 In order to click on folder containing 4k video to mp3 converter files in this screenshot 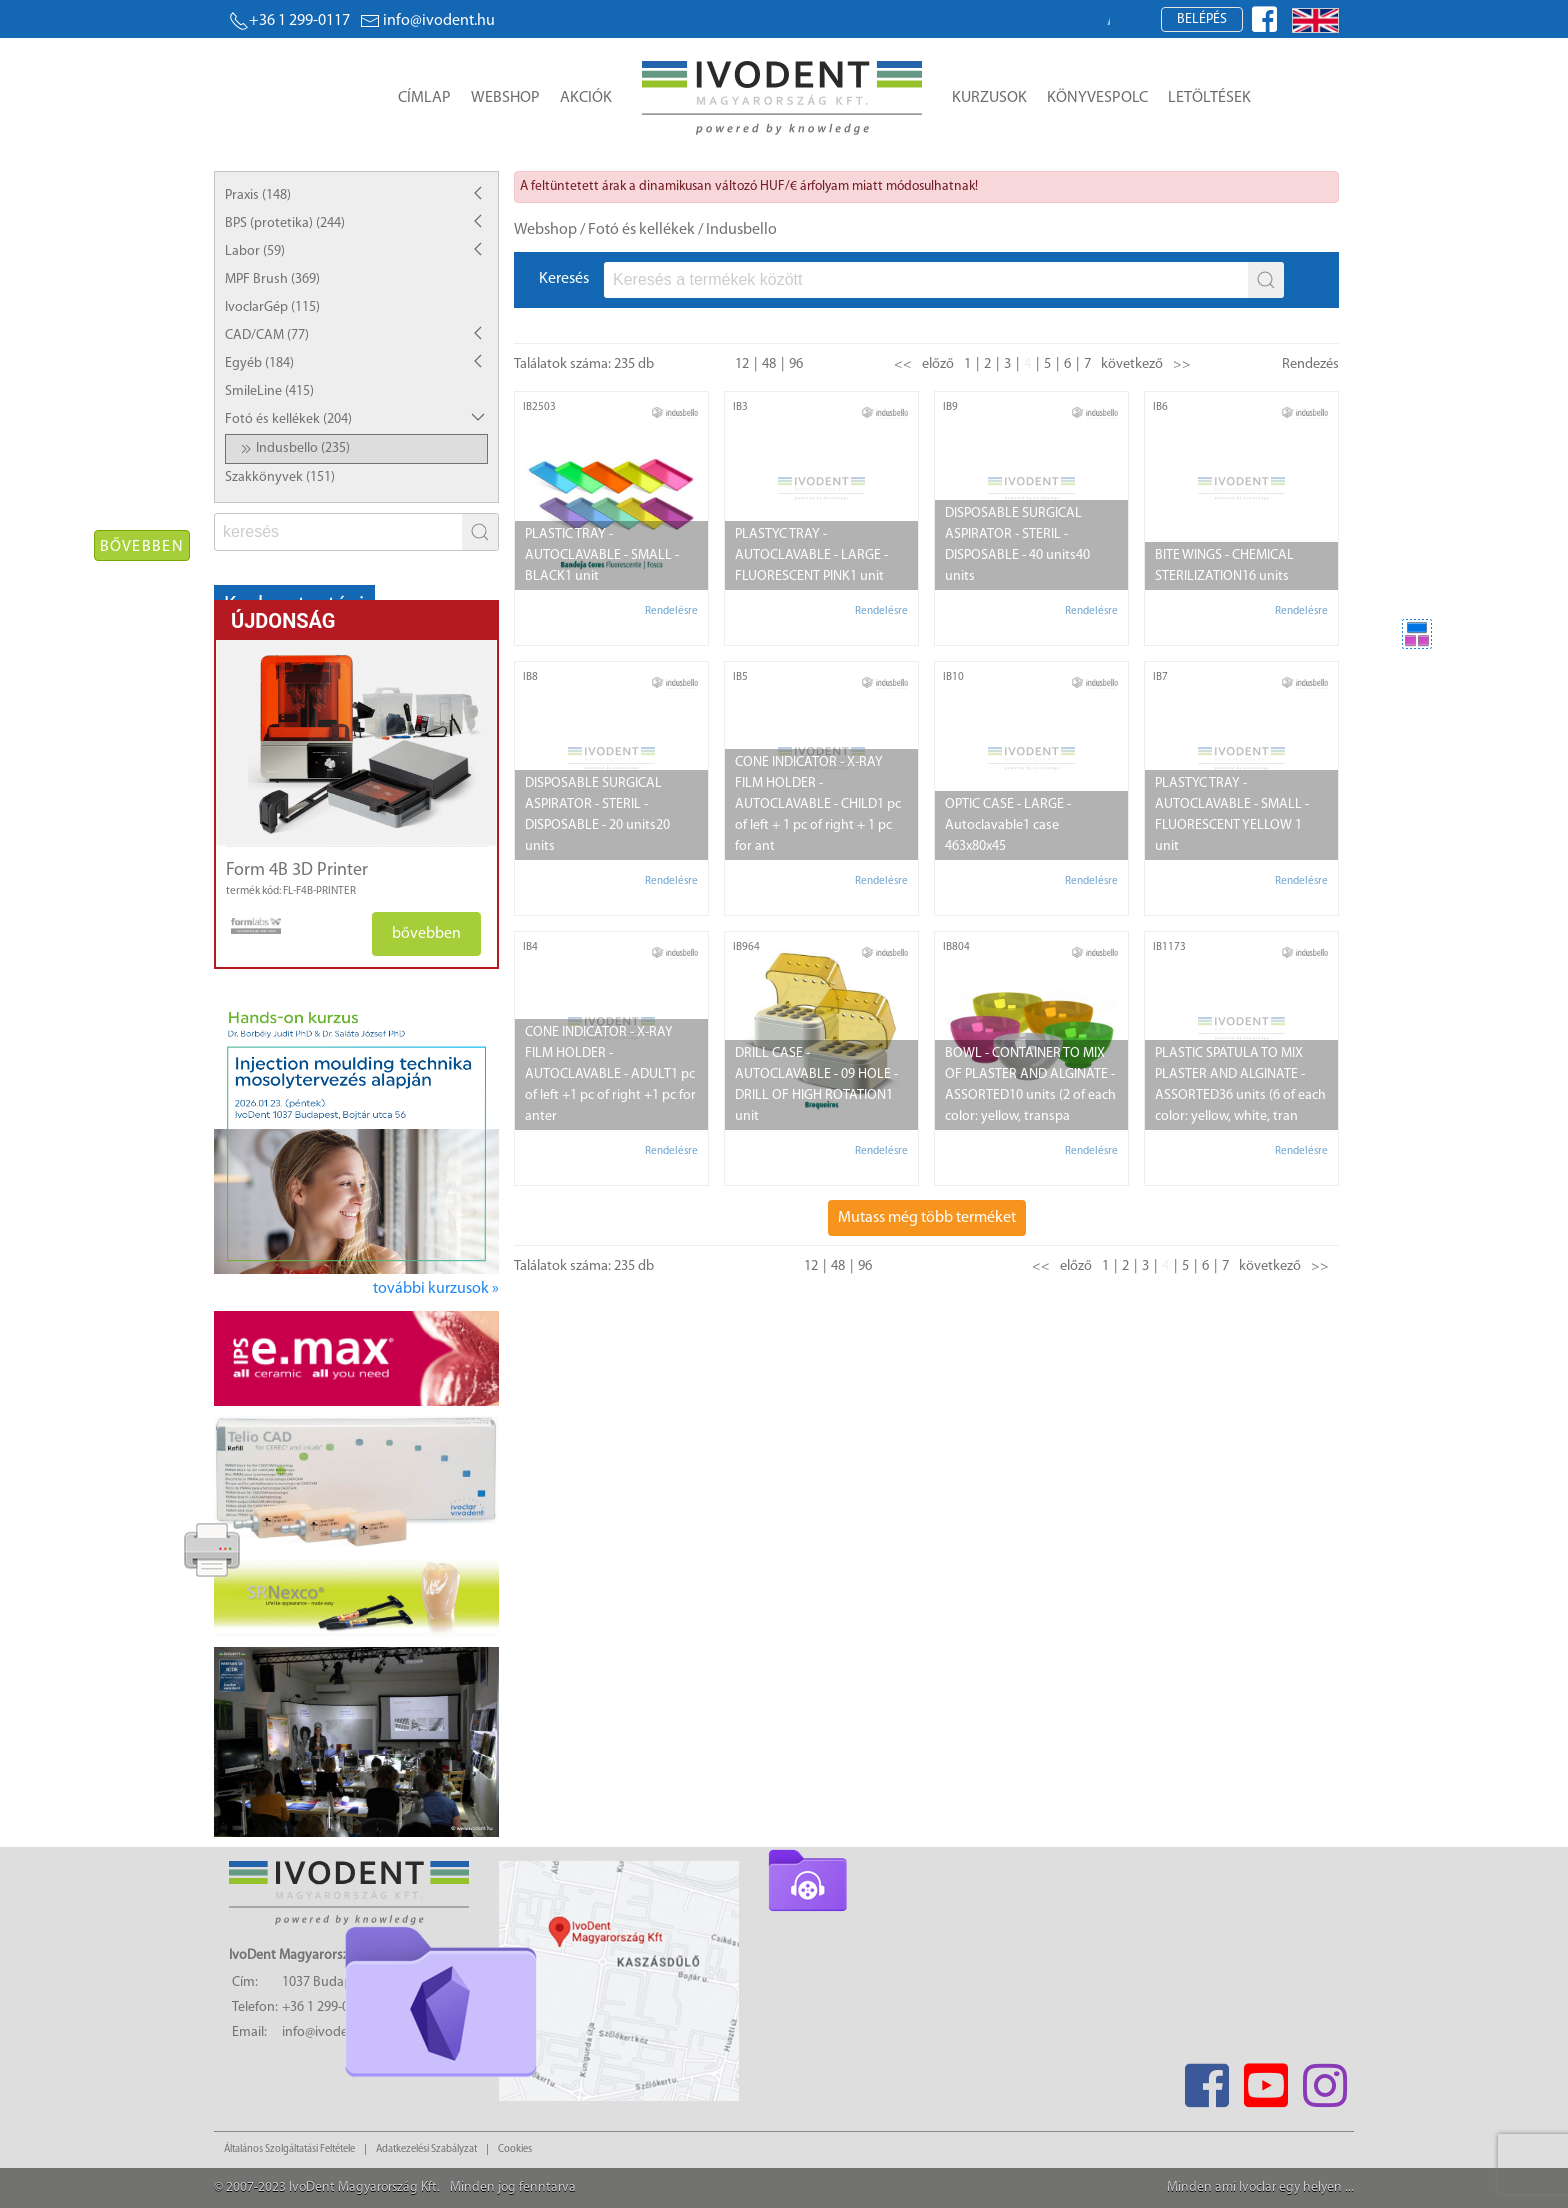, I will do `click(807, 1882)`.